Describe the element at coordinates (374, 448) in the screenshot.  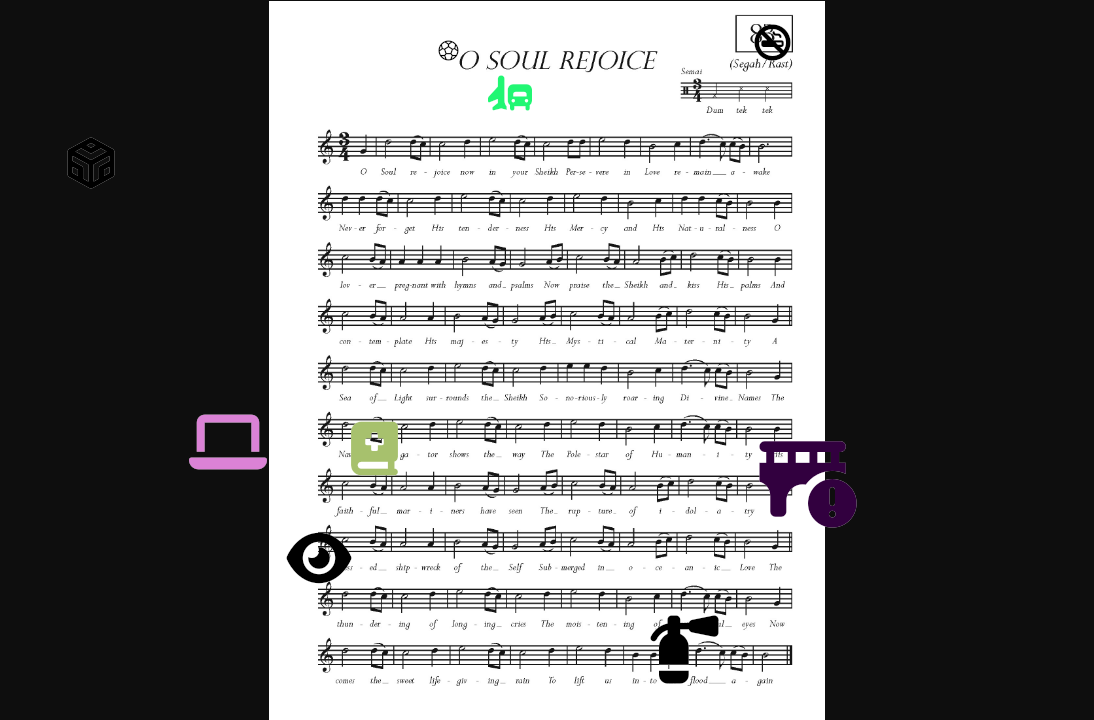
I see `access medical records or health information` at that location.